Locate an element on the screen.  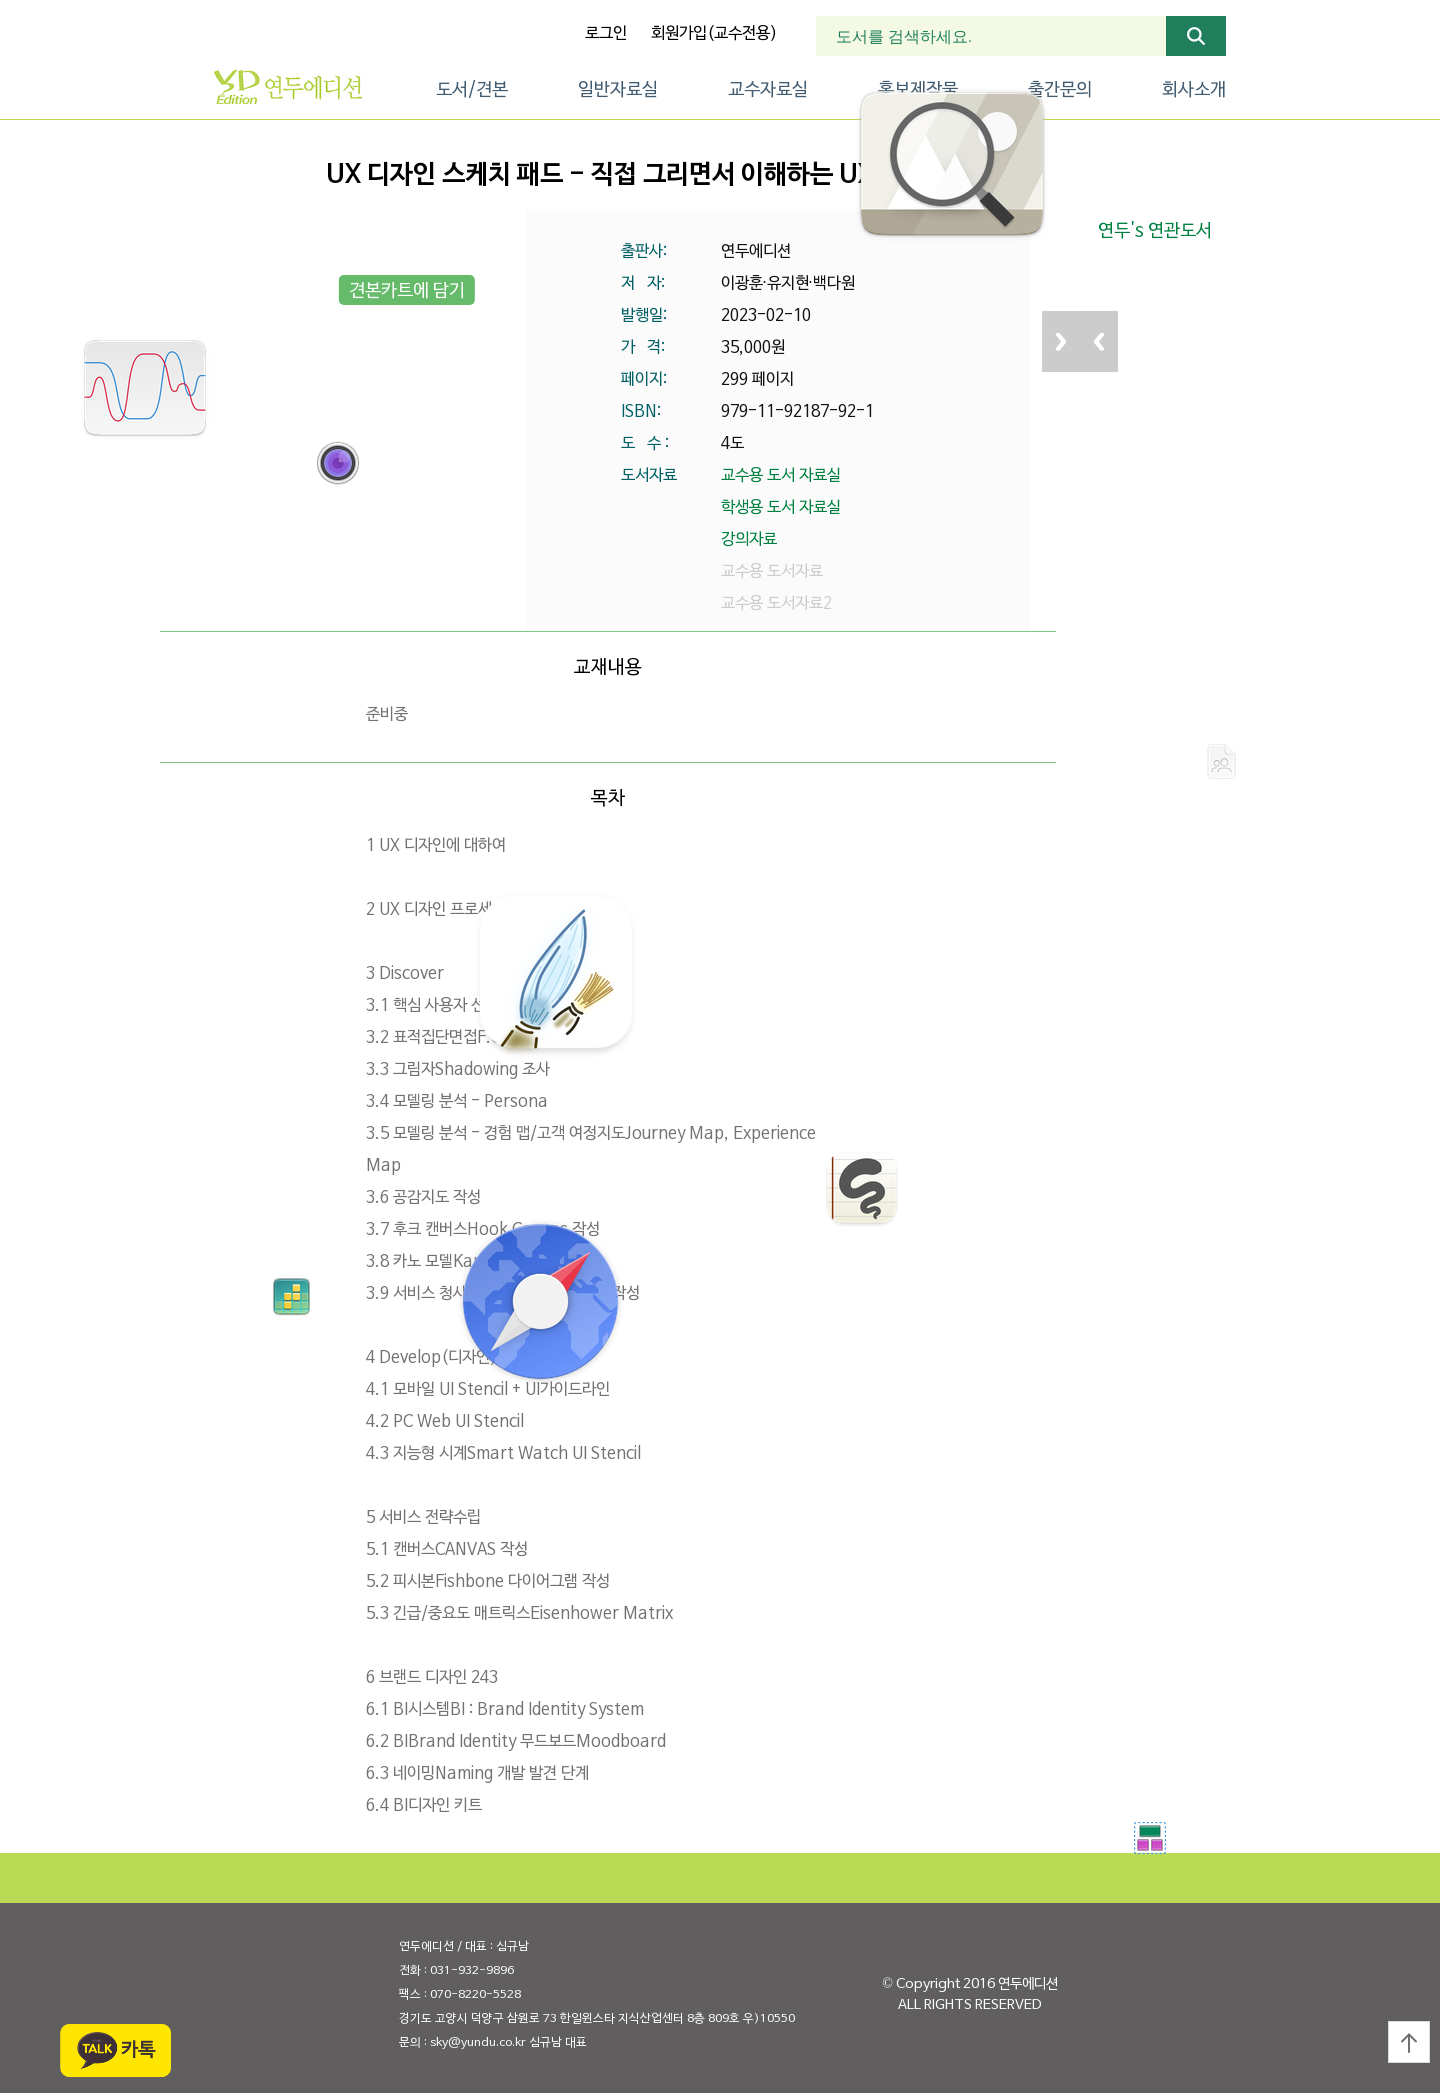
open vara text editor app is located at coordinates (556, 972).